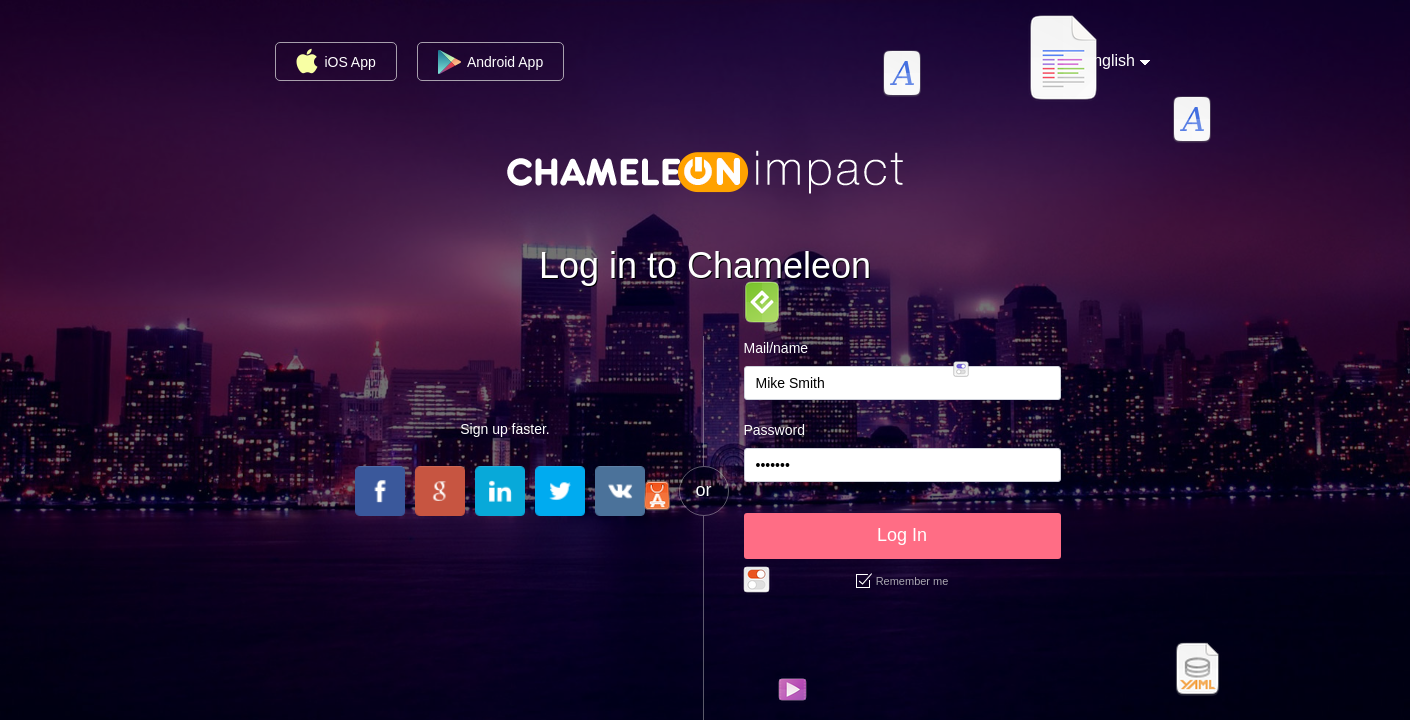  I want to click on open a font file, so click(902, 73).